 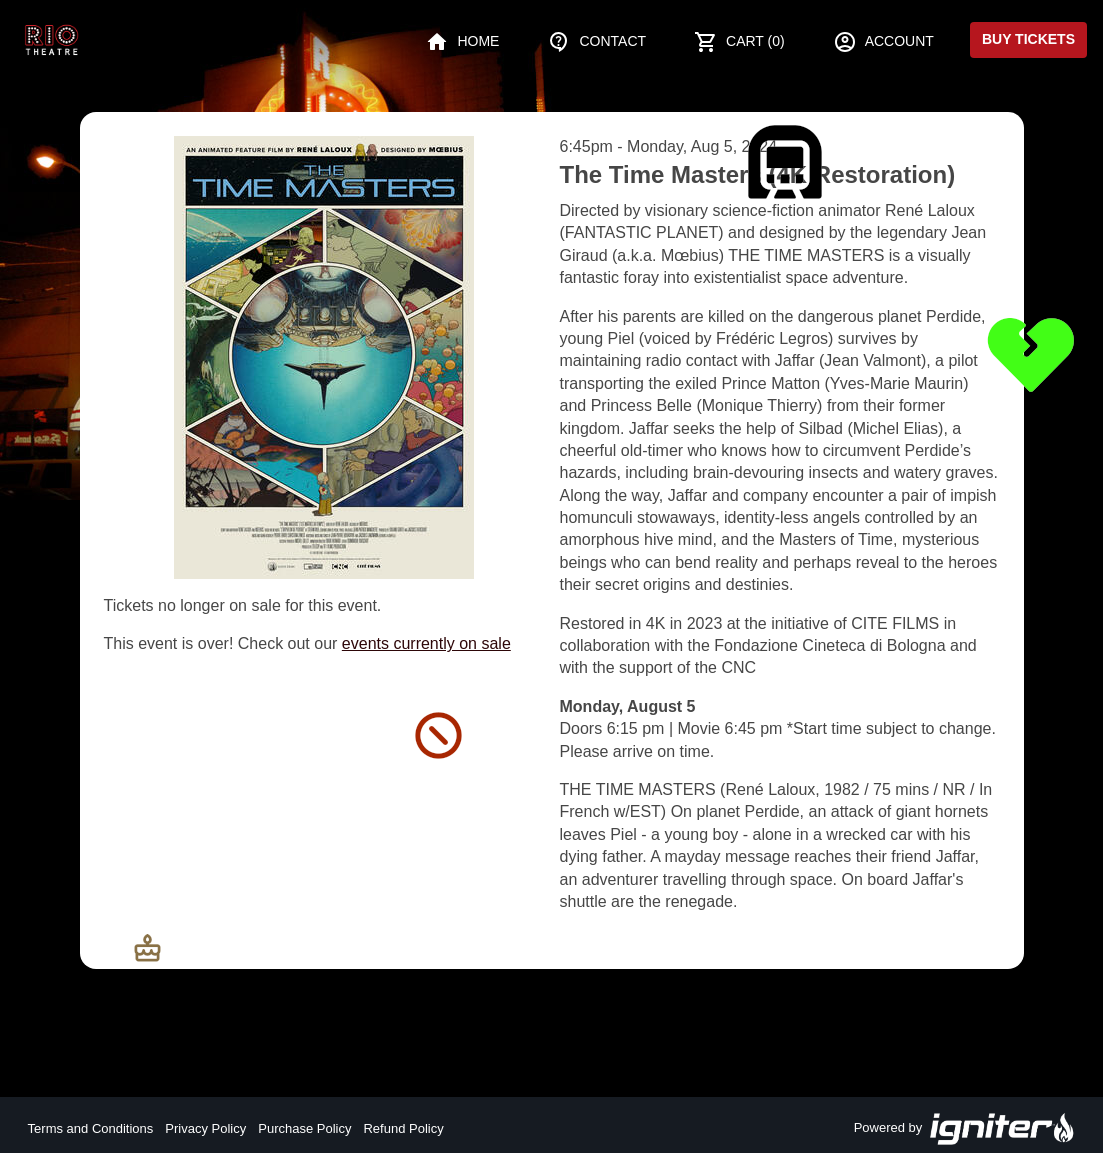 What do you see at coordinates (147, 949) in the screenshot?
I see `view birthday or celebration reminders` at bounding box center [147, 949].